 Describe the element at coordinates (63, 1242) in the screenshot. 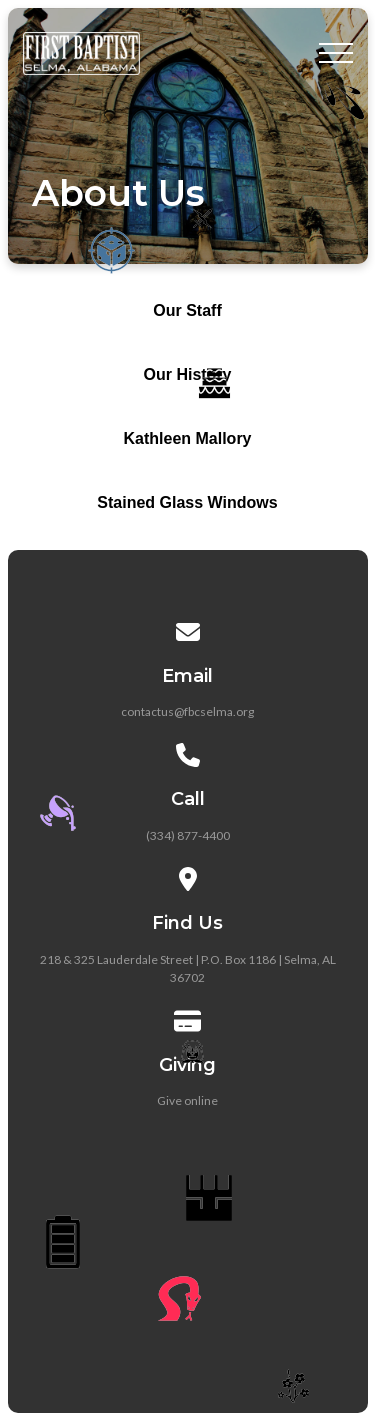

I see `indicates full battery charge` at that location.